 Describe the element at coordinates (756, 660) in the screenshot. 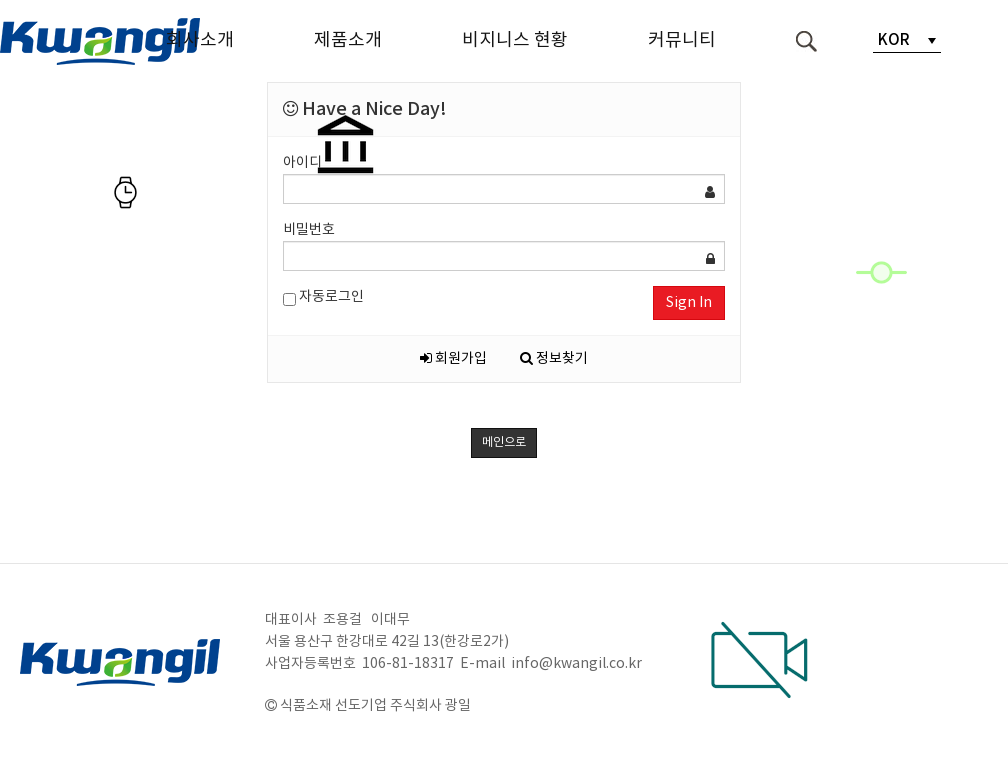

I see `turn off camera or disable video` at that location.